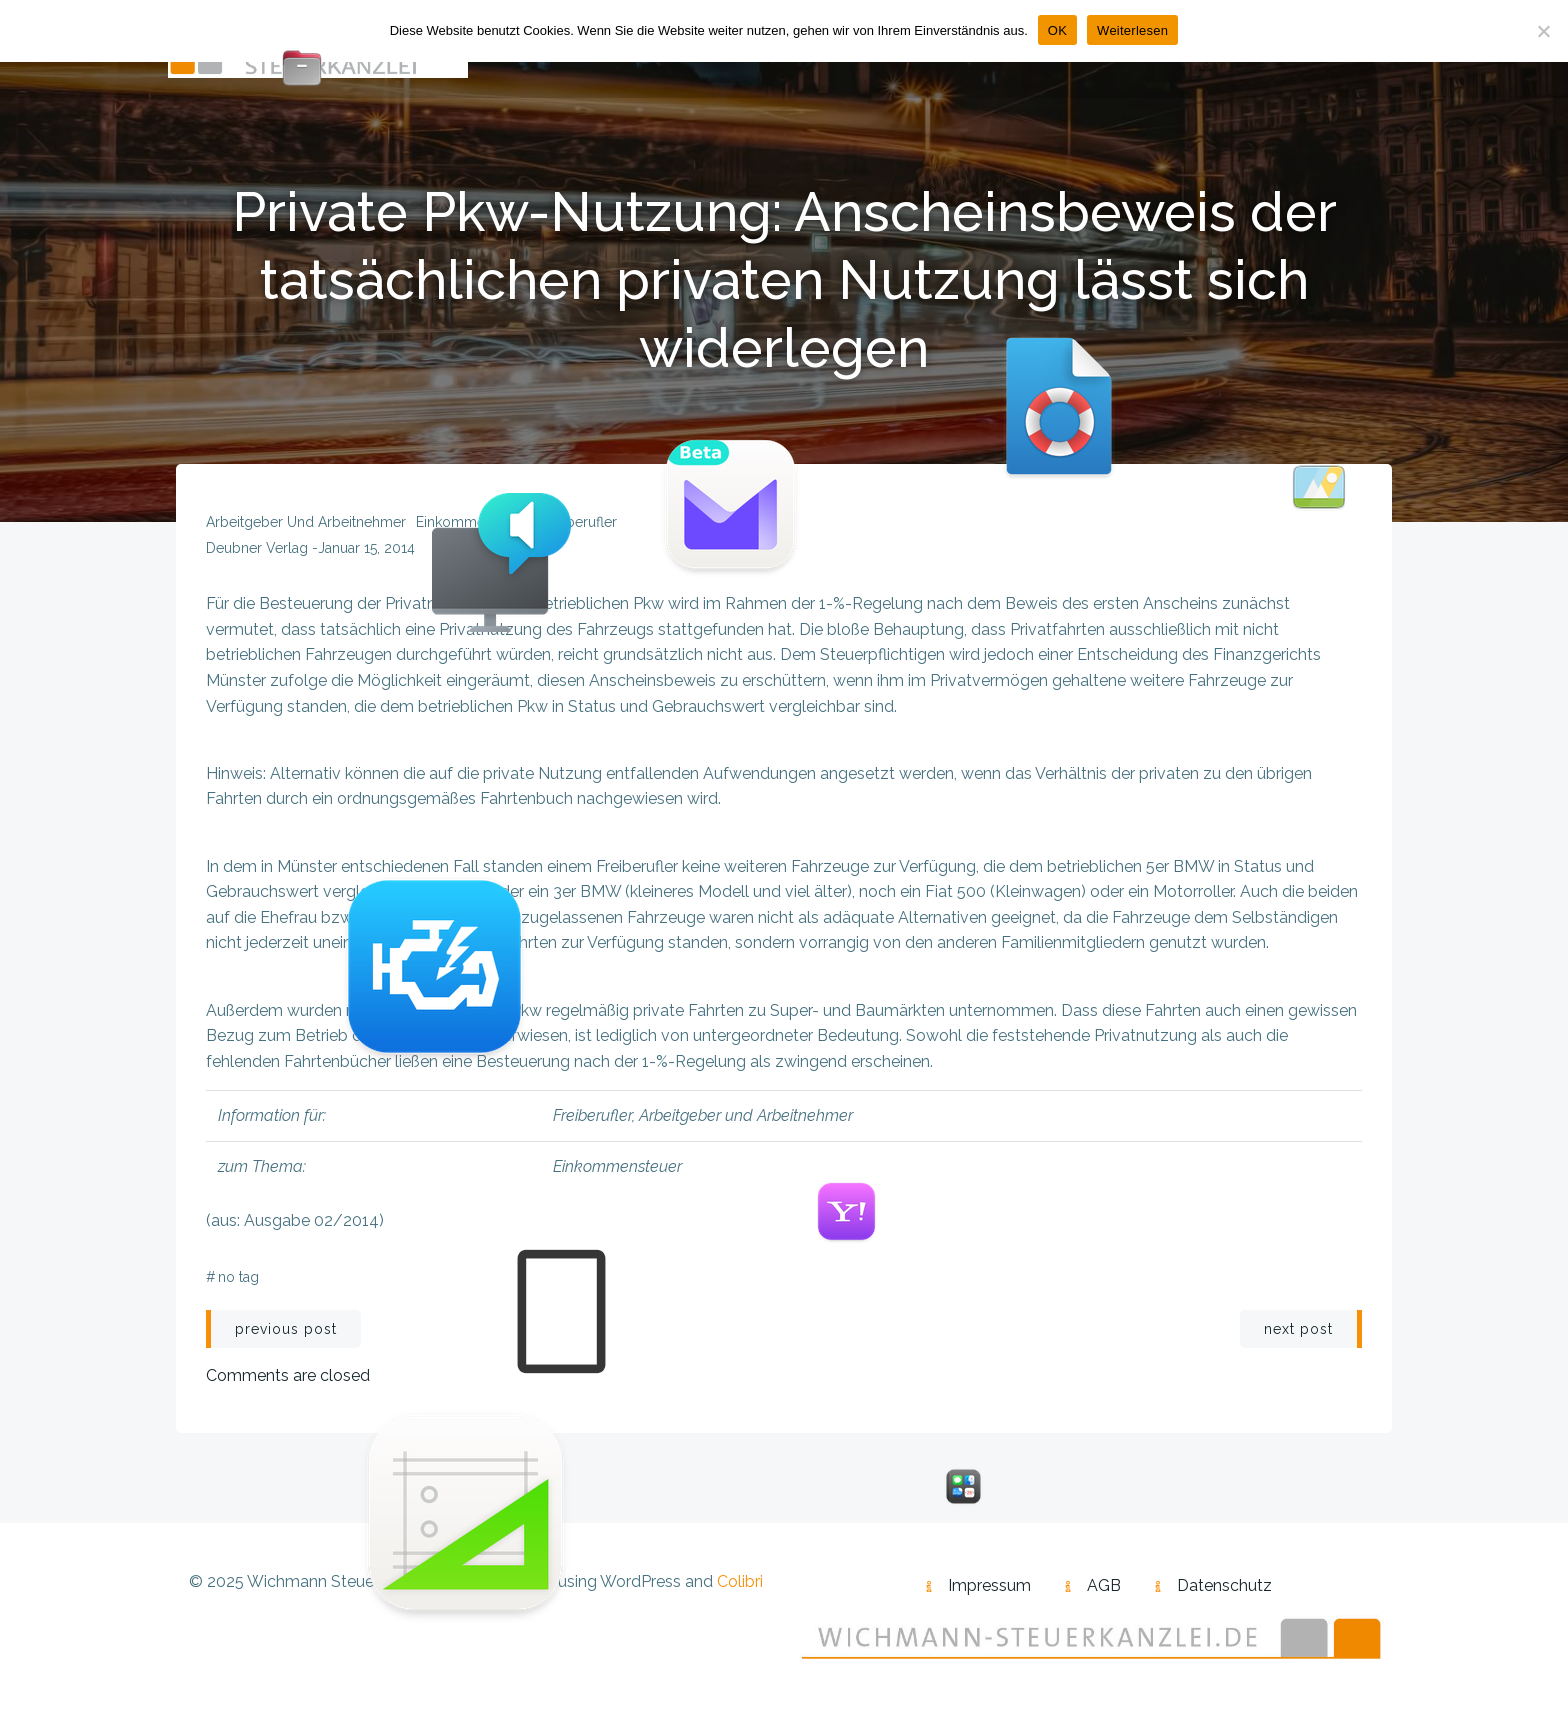  What do you see at coordinates (561, 1311) in the screenshot?
I see `indicates a tablet or touch-screen device` at bounding box center [561, 1311].